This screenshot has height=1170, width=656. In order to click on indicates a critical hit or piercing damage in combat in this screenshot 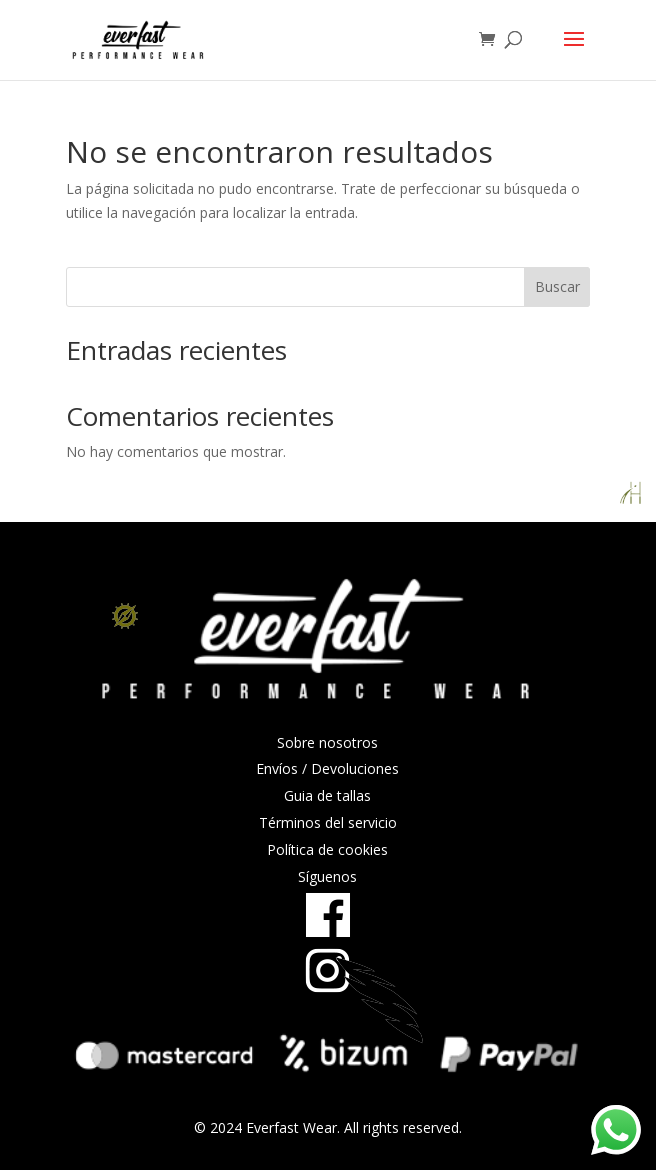, I will do `click(379, 999)`.